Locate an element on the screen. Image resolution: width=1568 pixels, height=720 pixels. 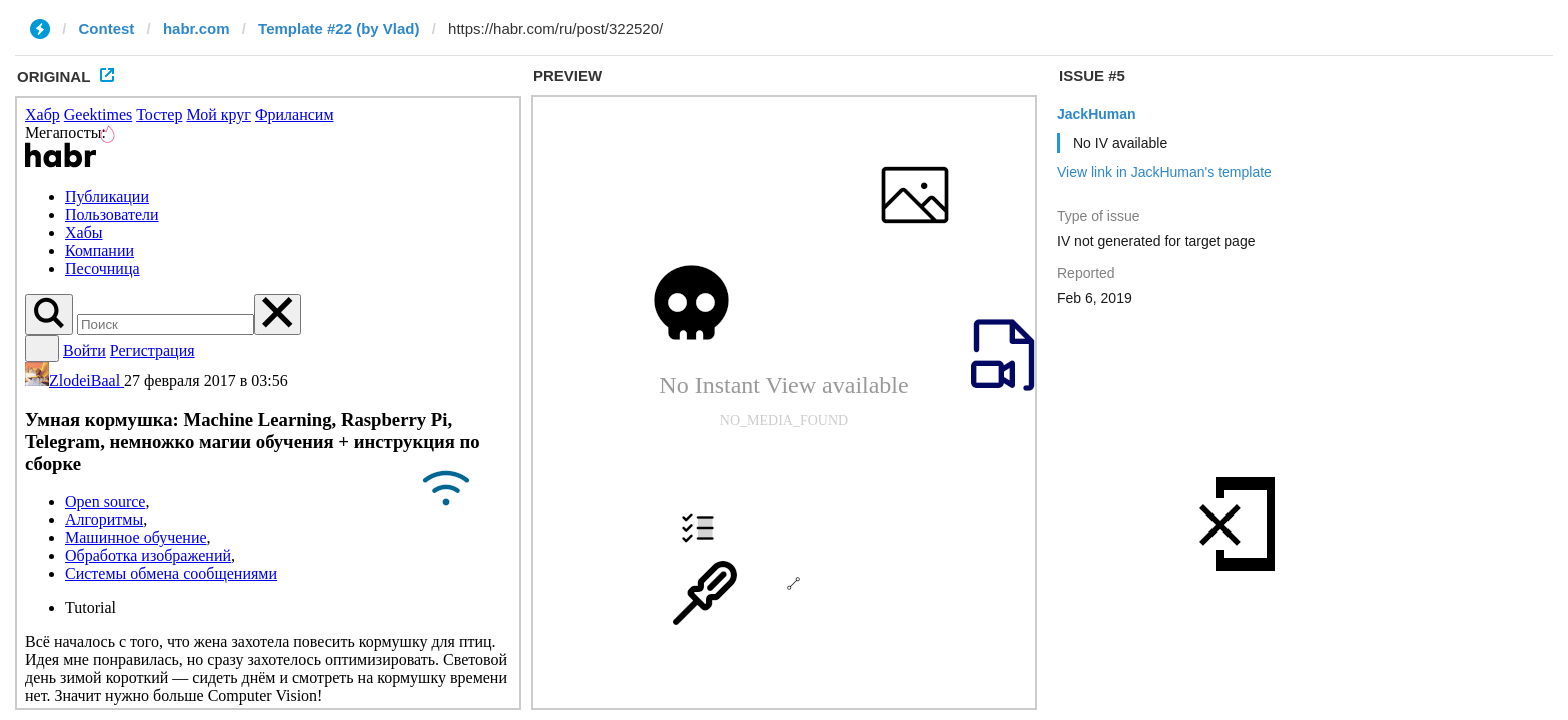
indicates danger or fatal error is located at coordinates (691, 302).